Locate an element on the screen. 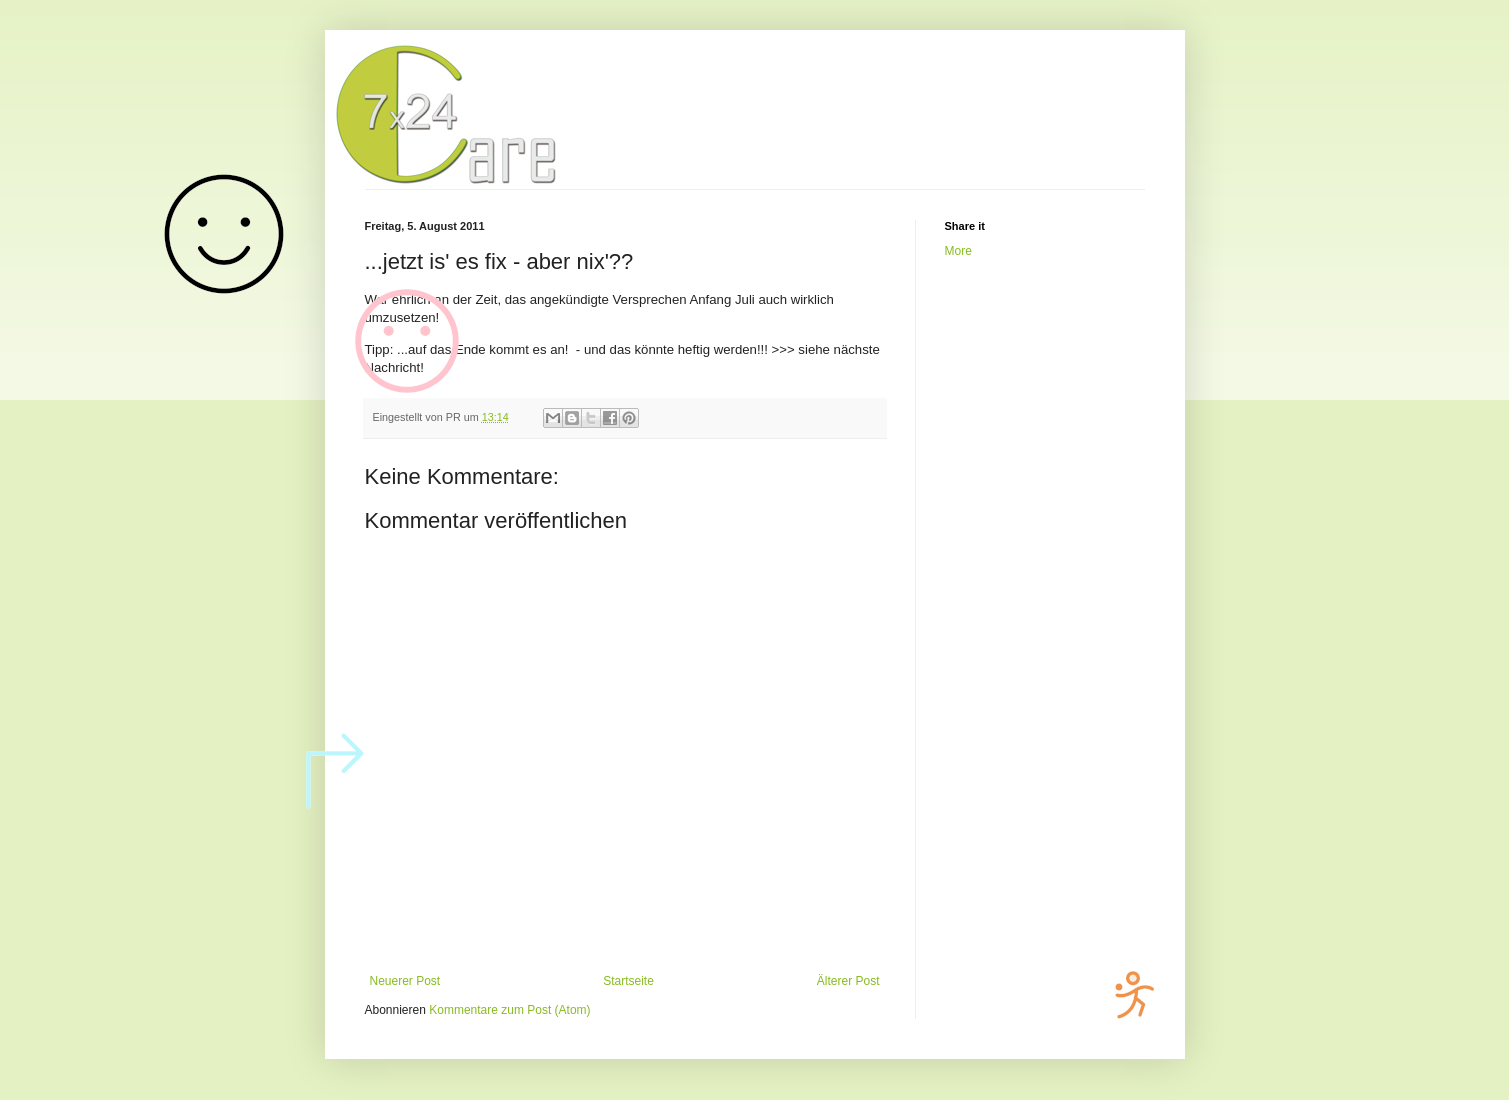  reply to a message is located at coordinates (329, 771).